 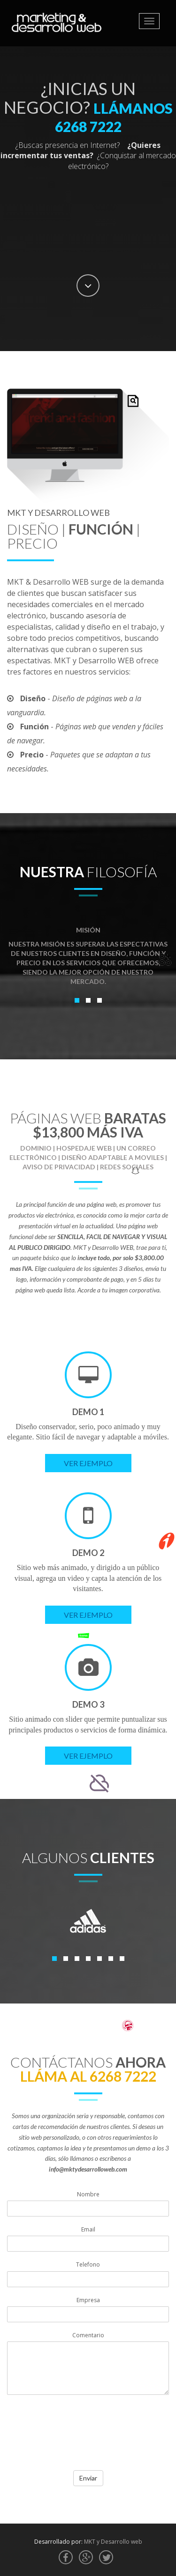 What do you see at coordinates (99, 1783) in the screenshot?
I see `indicates no cloud connection or offline status` at bounding box center [99, 1783].